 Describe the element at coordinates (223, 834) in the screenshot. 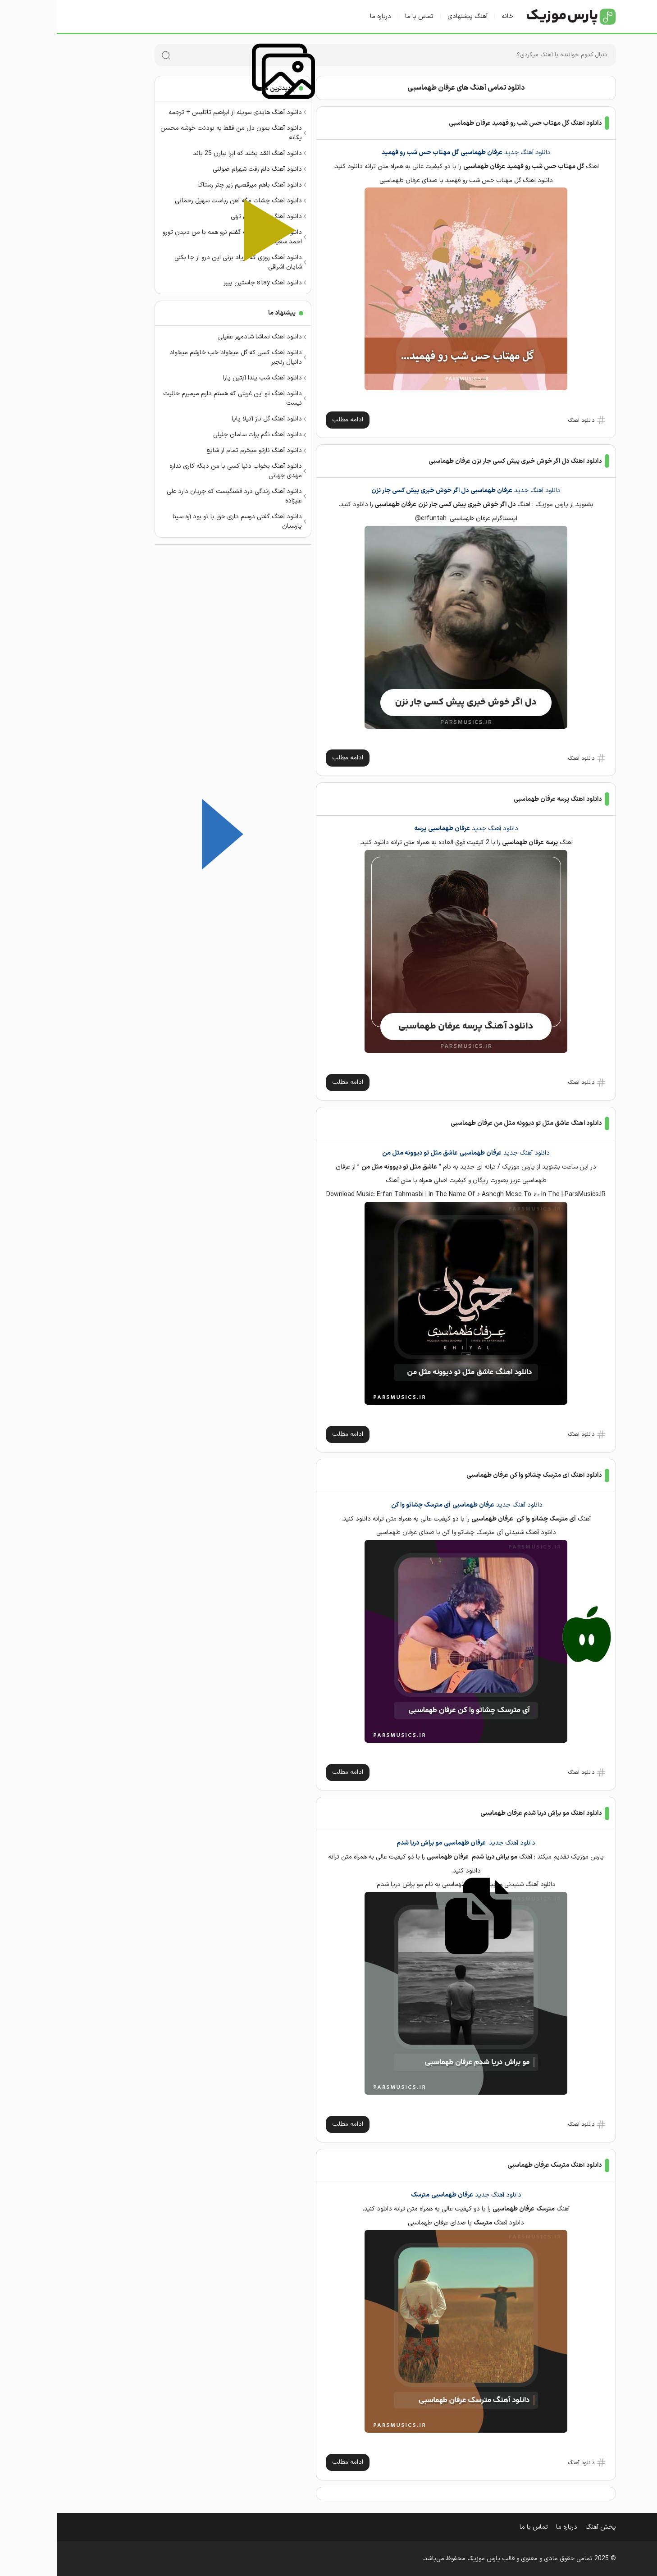

I see `play media or start playback` at that location.